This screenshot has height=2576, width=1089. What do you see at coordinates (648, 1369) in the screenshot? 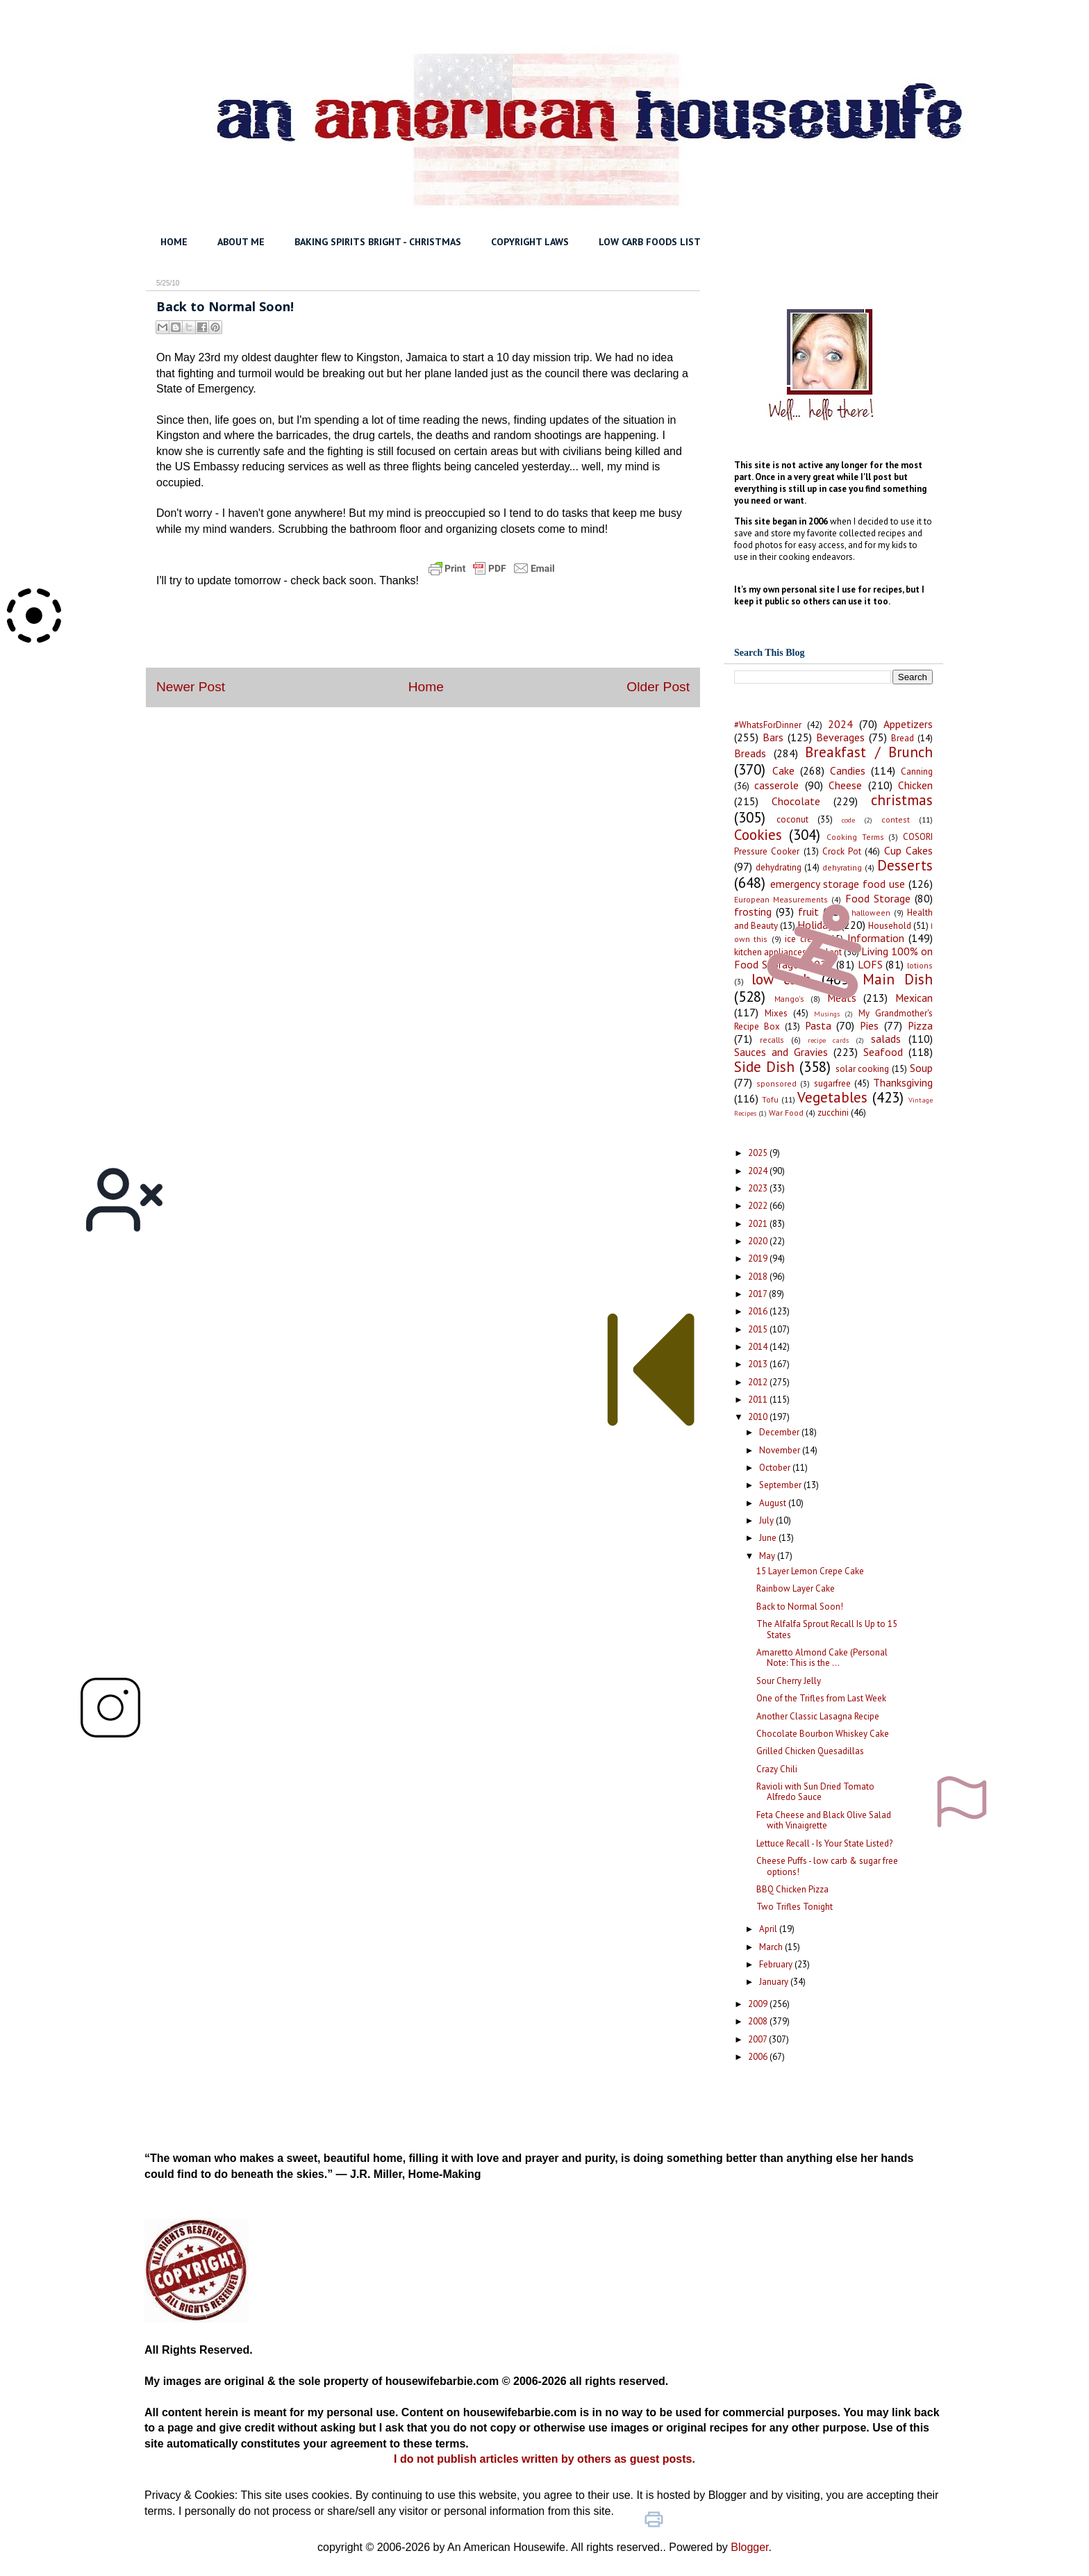
I see `go to previous track or beginning` at bounding box center [648, 1369].